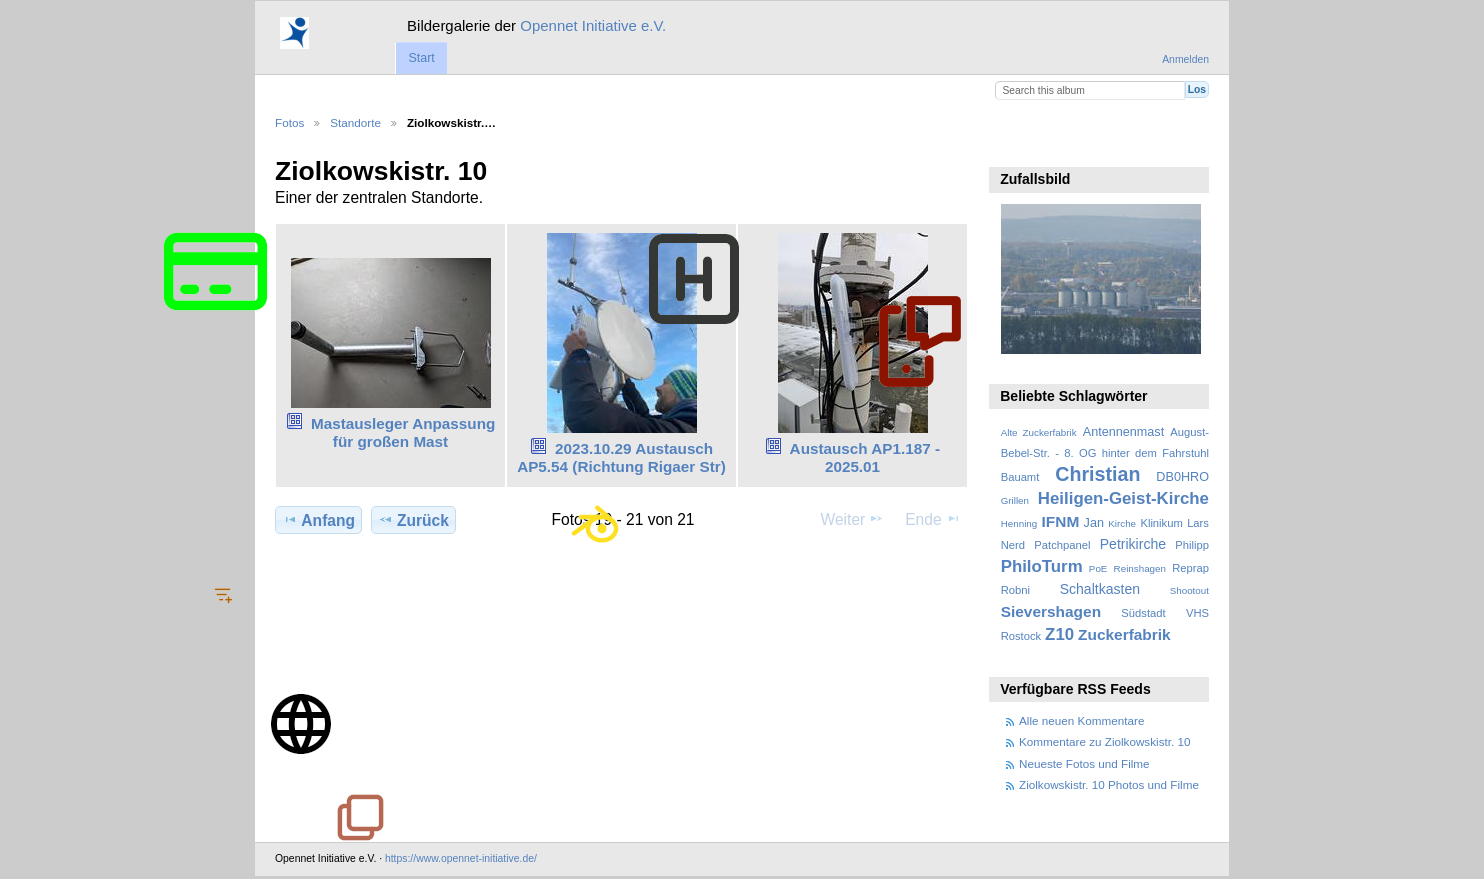 Image resolution: width=1484 pixels, height=879 pixels. Describe the element at coordinates (595, 524) in the screenshot. I see `open blender 3d modeling software` at that location.